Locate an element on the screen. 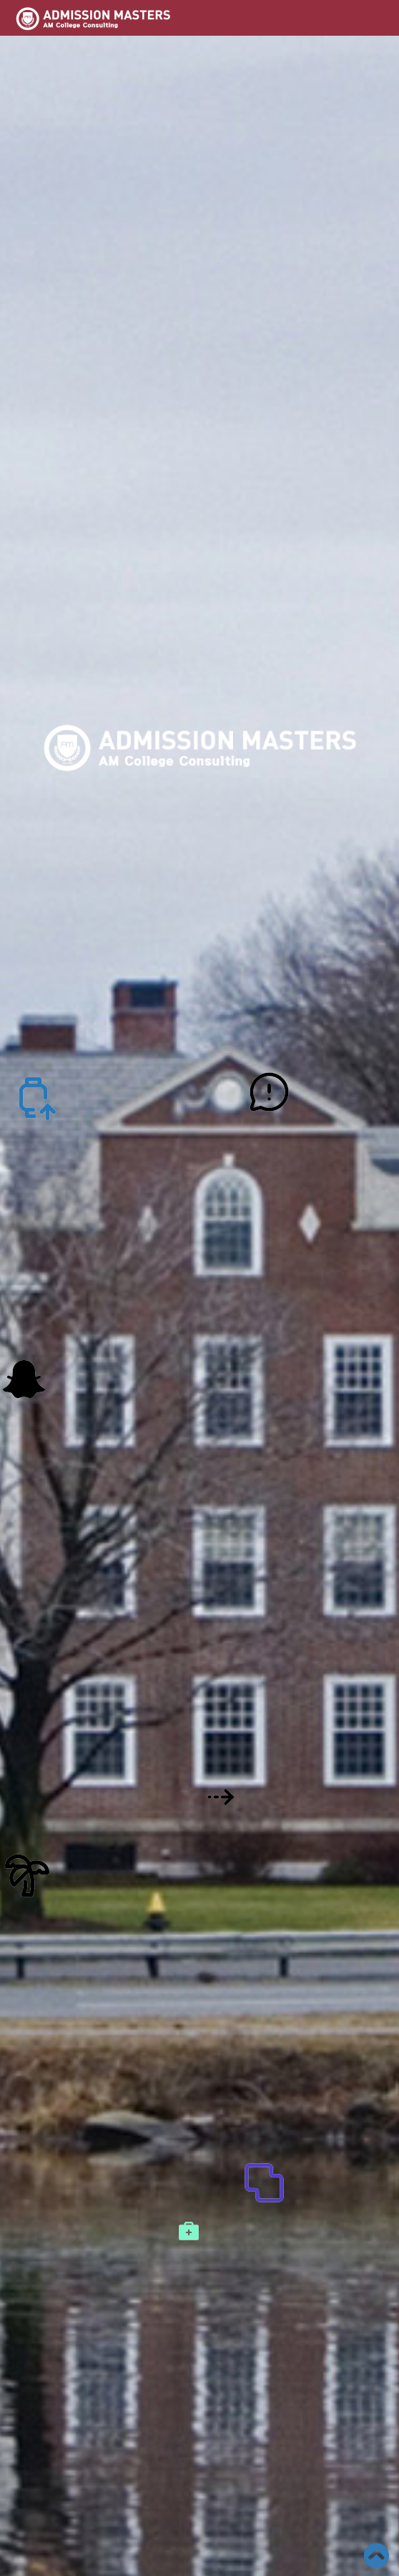 This screenshot has height=2576, width=399. upload data from smartwatch is located at coordinates (33, 1097).